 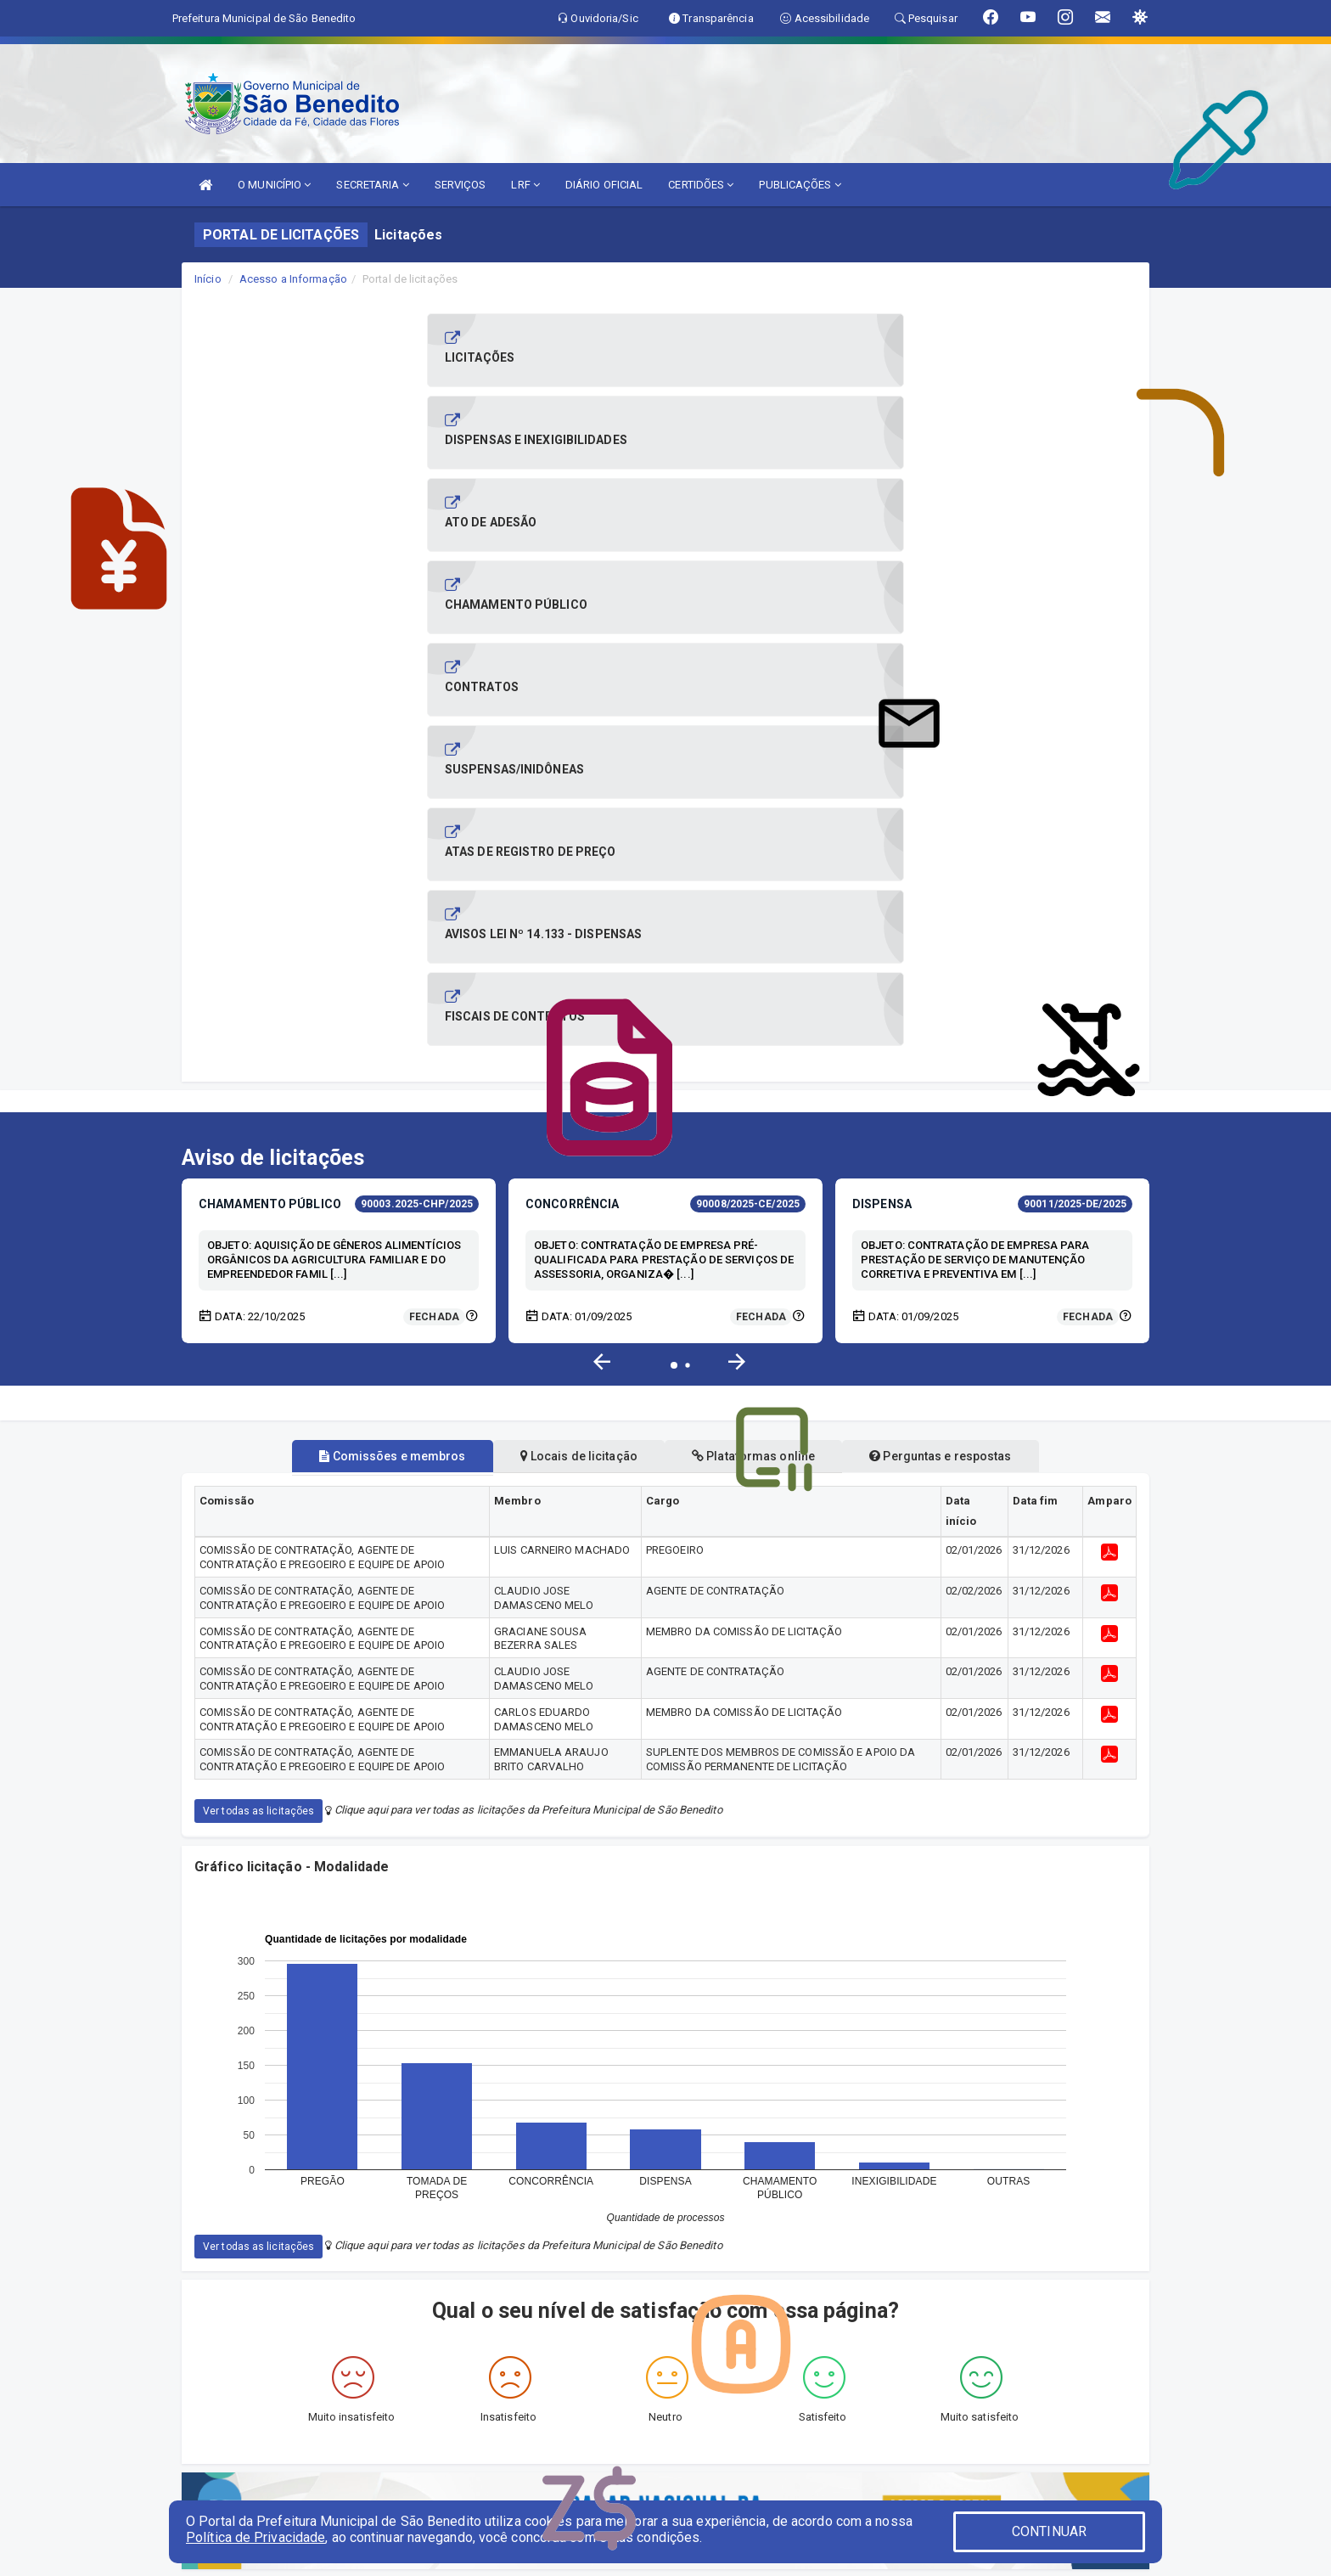 What do you see at coordinates (119, 548) in the screenshot?
I see `view yen currency document` at bounding box center [119, 548].